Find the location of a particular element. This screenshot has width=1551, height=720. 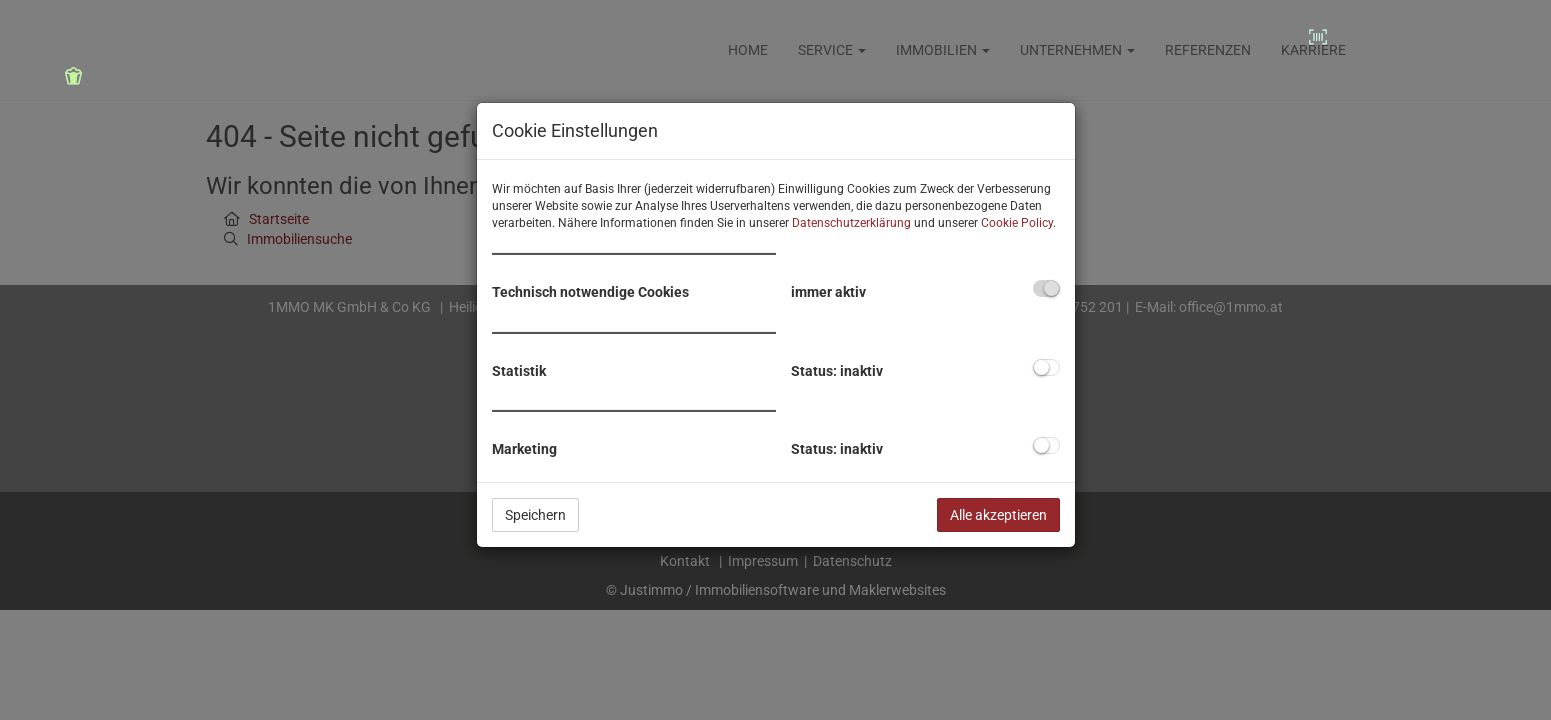

access movies or entertainment content is located at coordinates (73, 76).